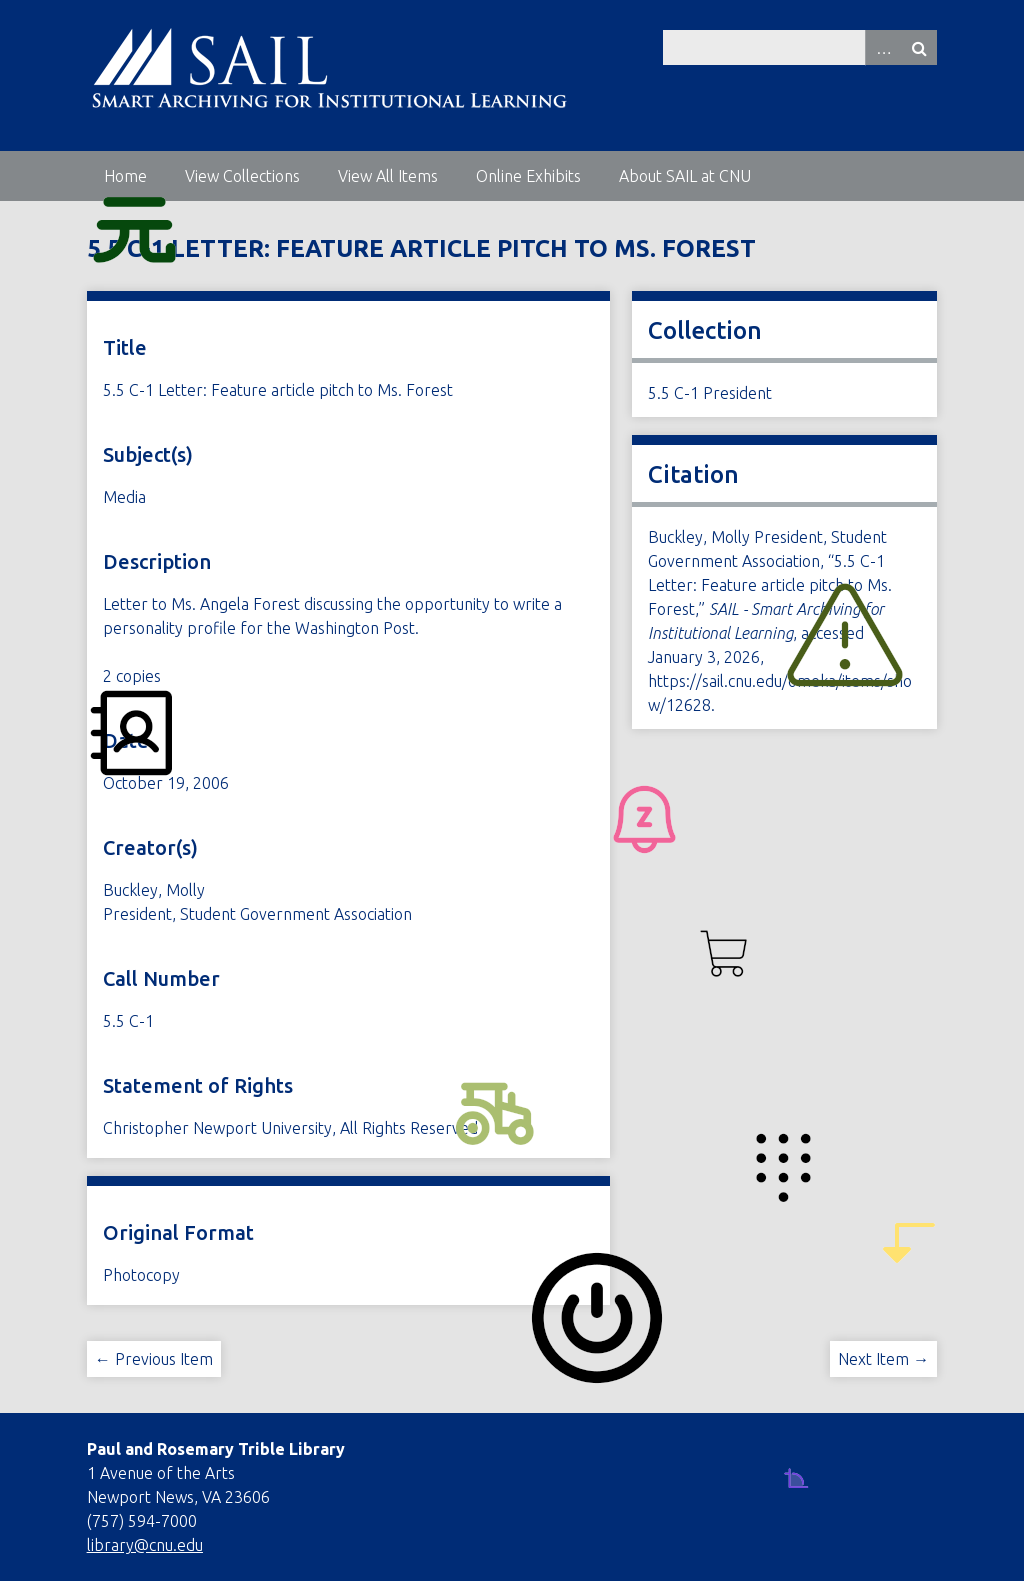  What do you see at coordinates (907, 1239) in the screenshot?
I see `go back and down in navigation` at bounding box center [907, 1239].